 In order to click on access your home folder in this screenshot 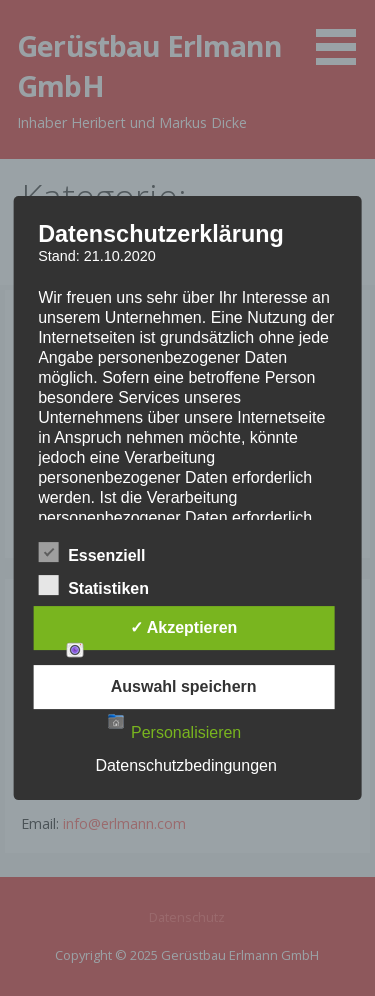, I will do `click(116, 721)`.